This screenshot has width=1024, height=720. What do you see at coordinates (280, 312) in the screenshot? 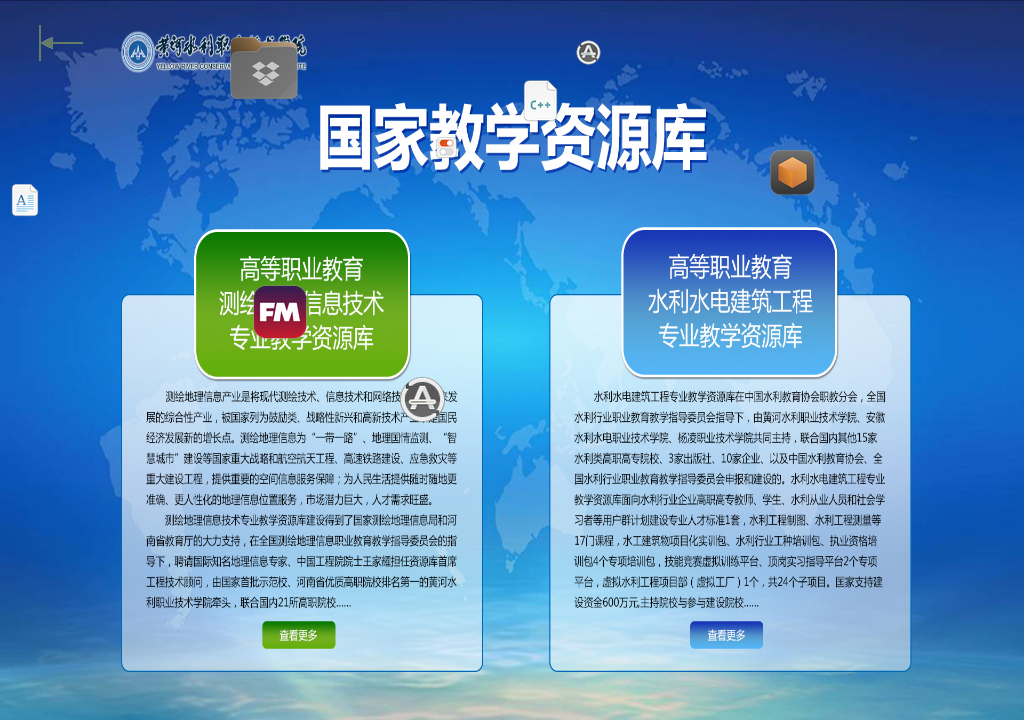
I see `open football manager app` at bounding box center [280, 312].